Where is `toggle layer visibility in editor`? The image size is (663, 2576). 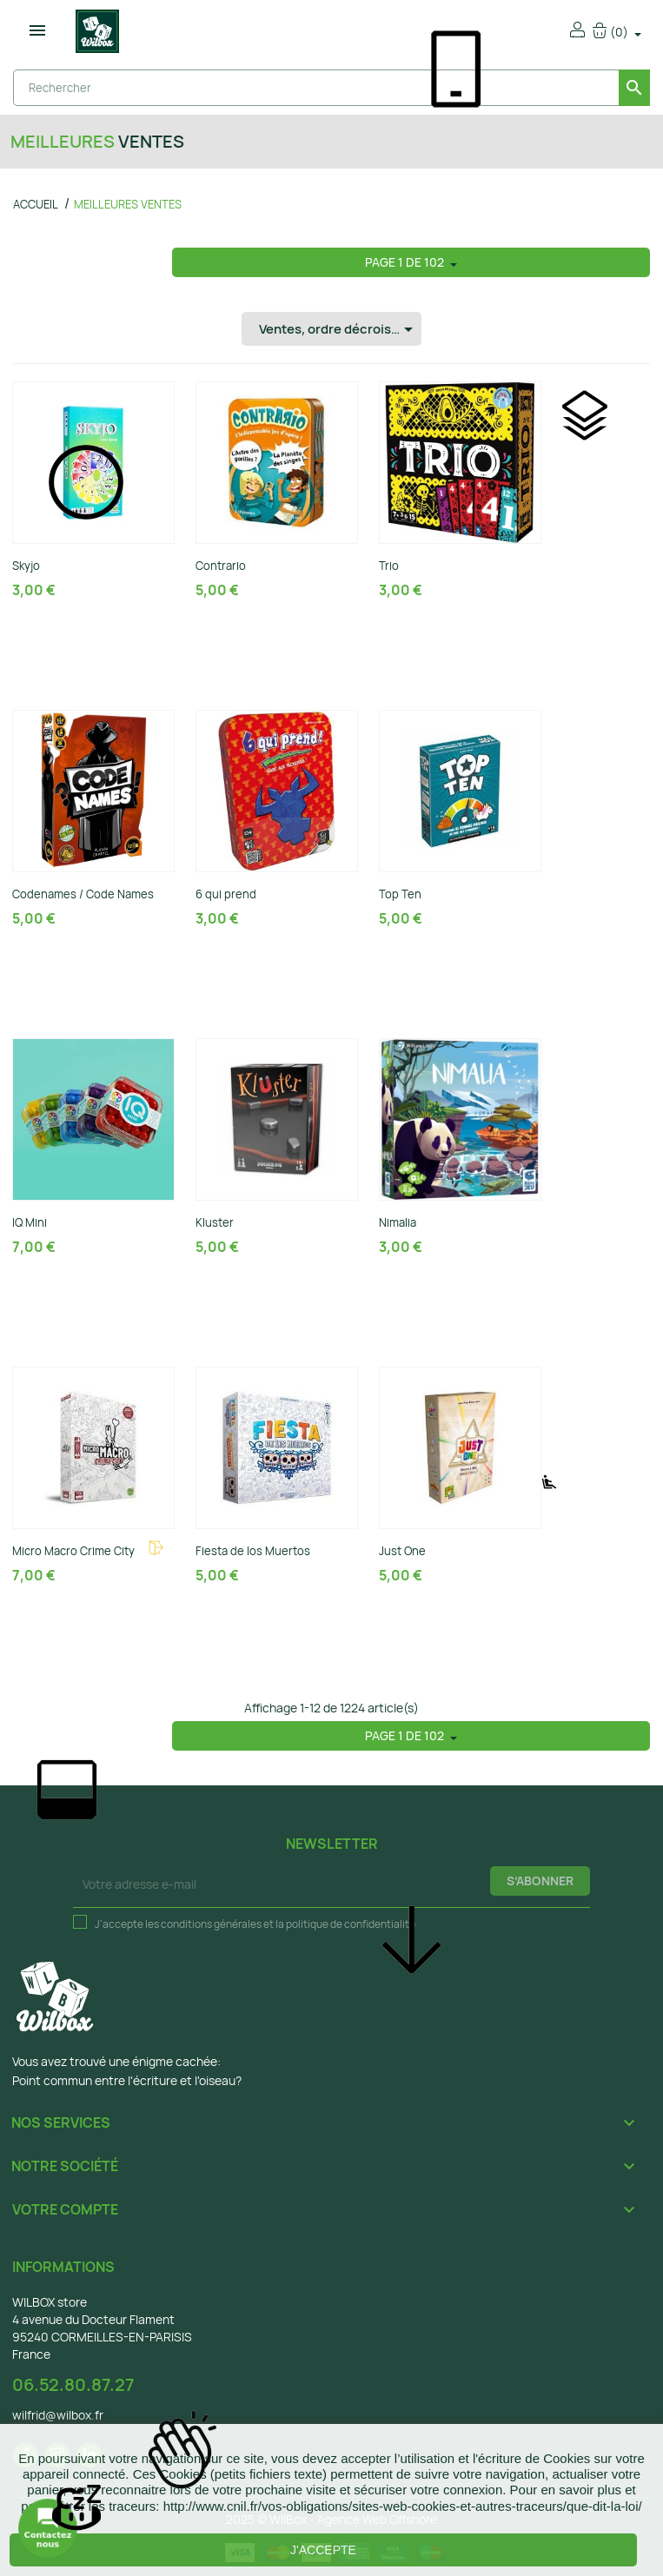
toggle layer visibility in editor is located at coordinates (585, 415).